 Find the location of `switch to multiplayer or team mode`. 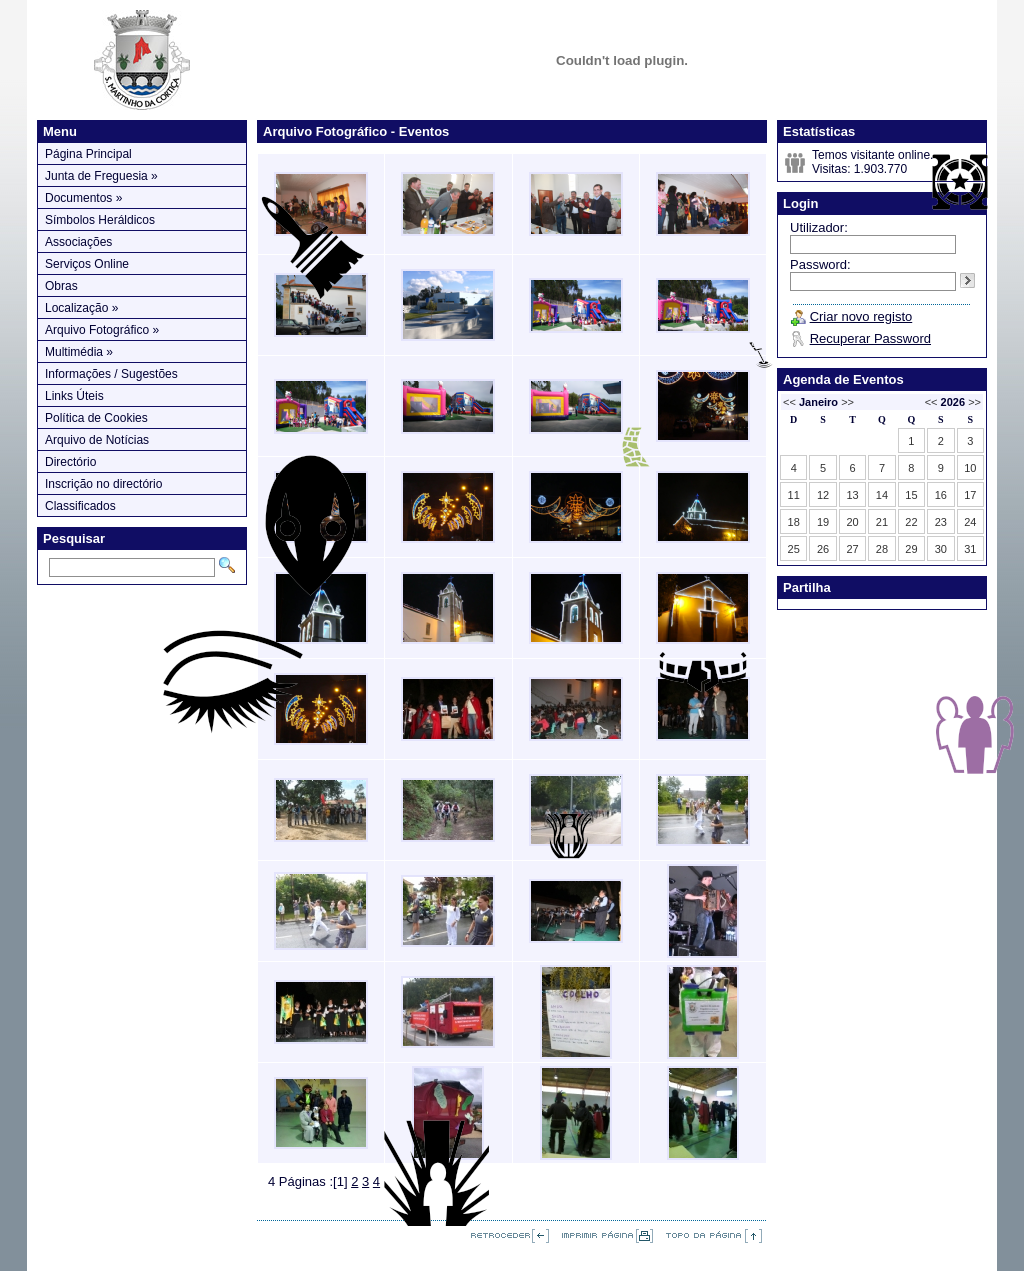

switch to multiplayer or team mode is located at coordinates (975, 735).